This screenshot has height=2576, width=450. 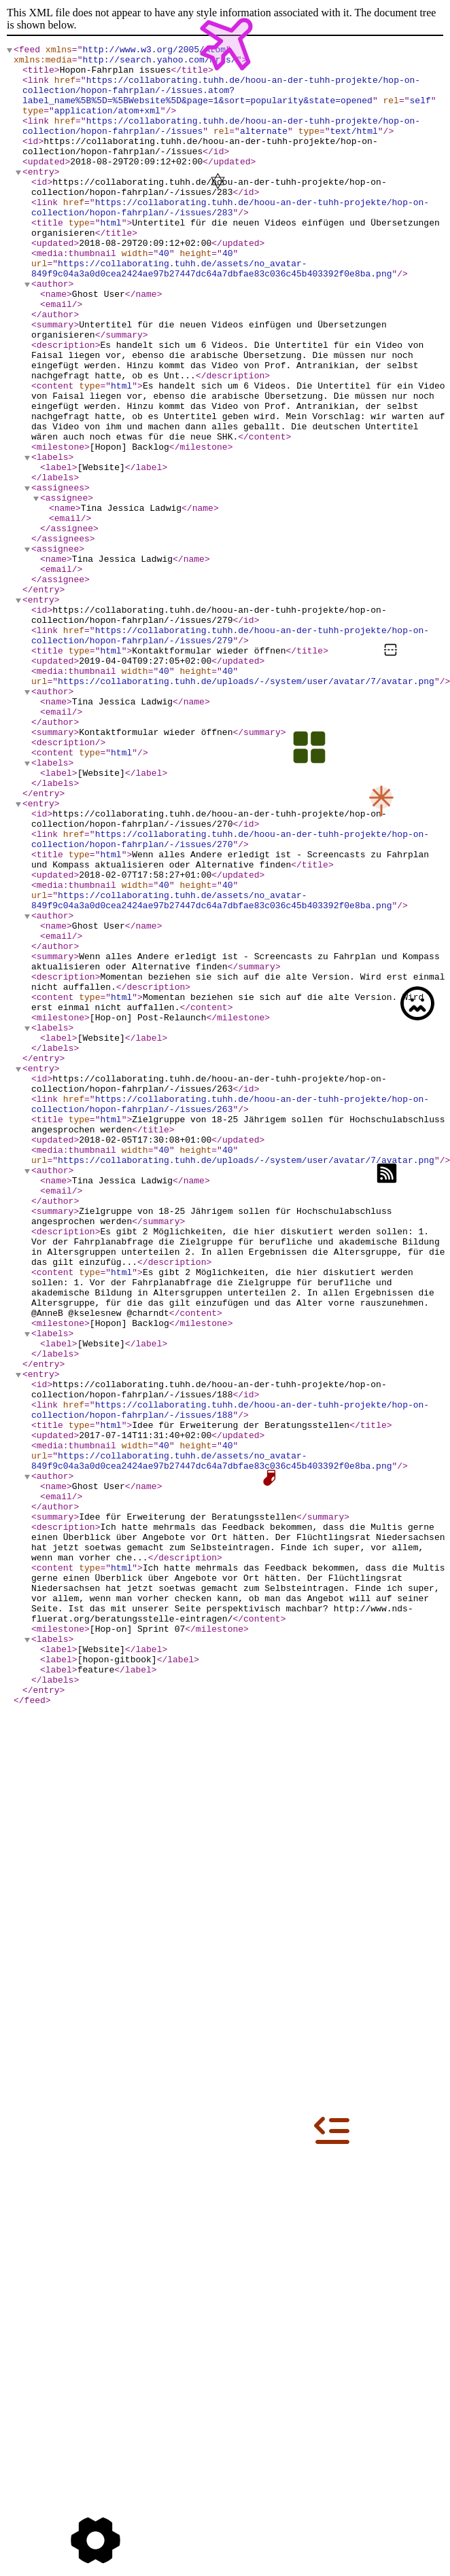 I want to click on subscribe to RSS feed, so click(x=387, y=1173).